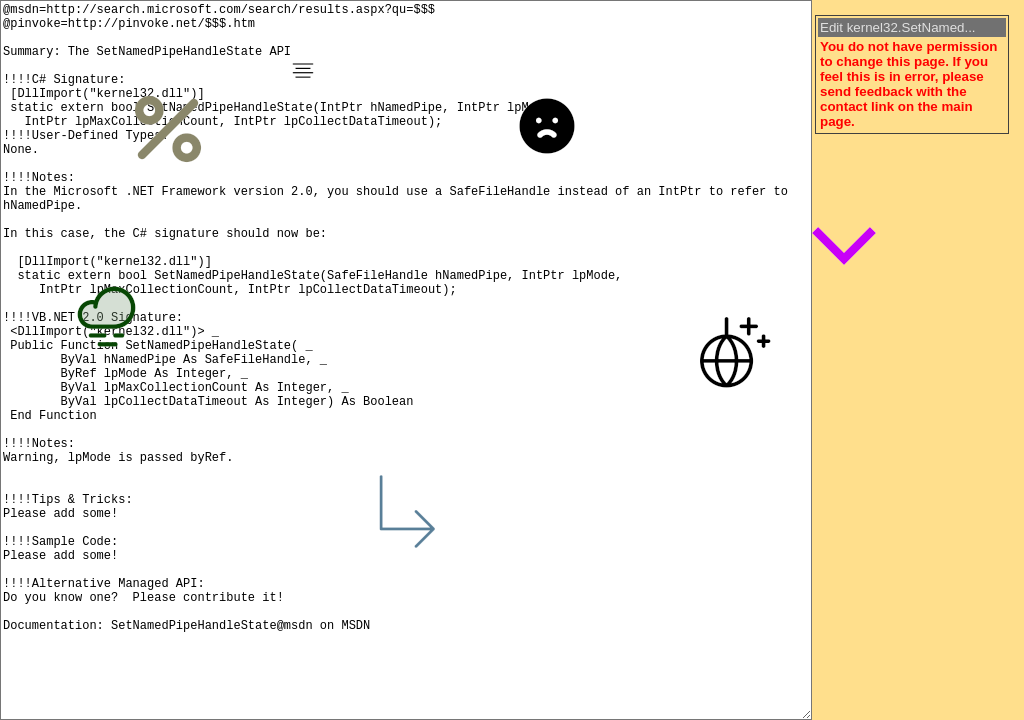 The width and height of the screenshot is (1024, 720). I want to click on expand a dropdown menu or section, so click(844, 246).